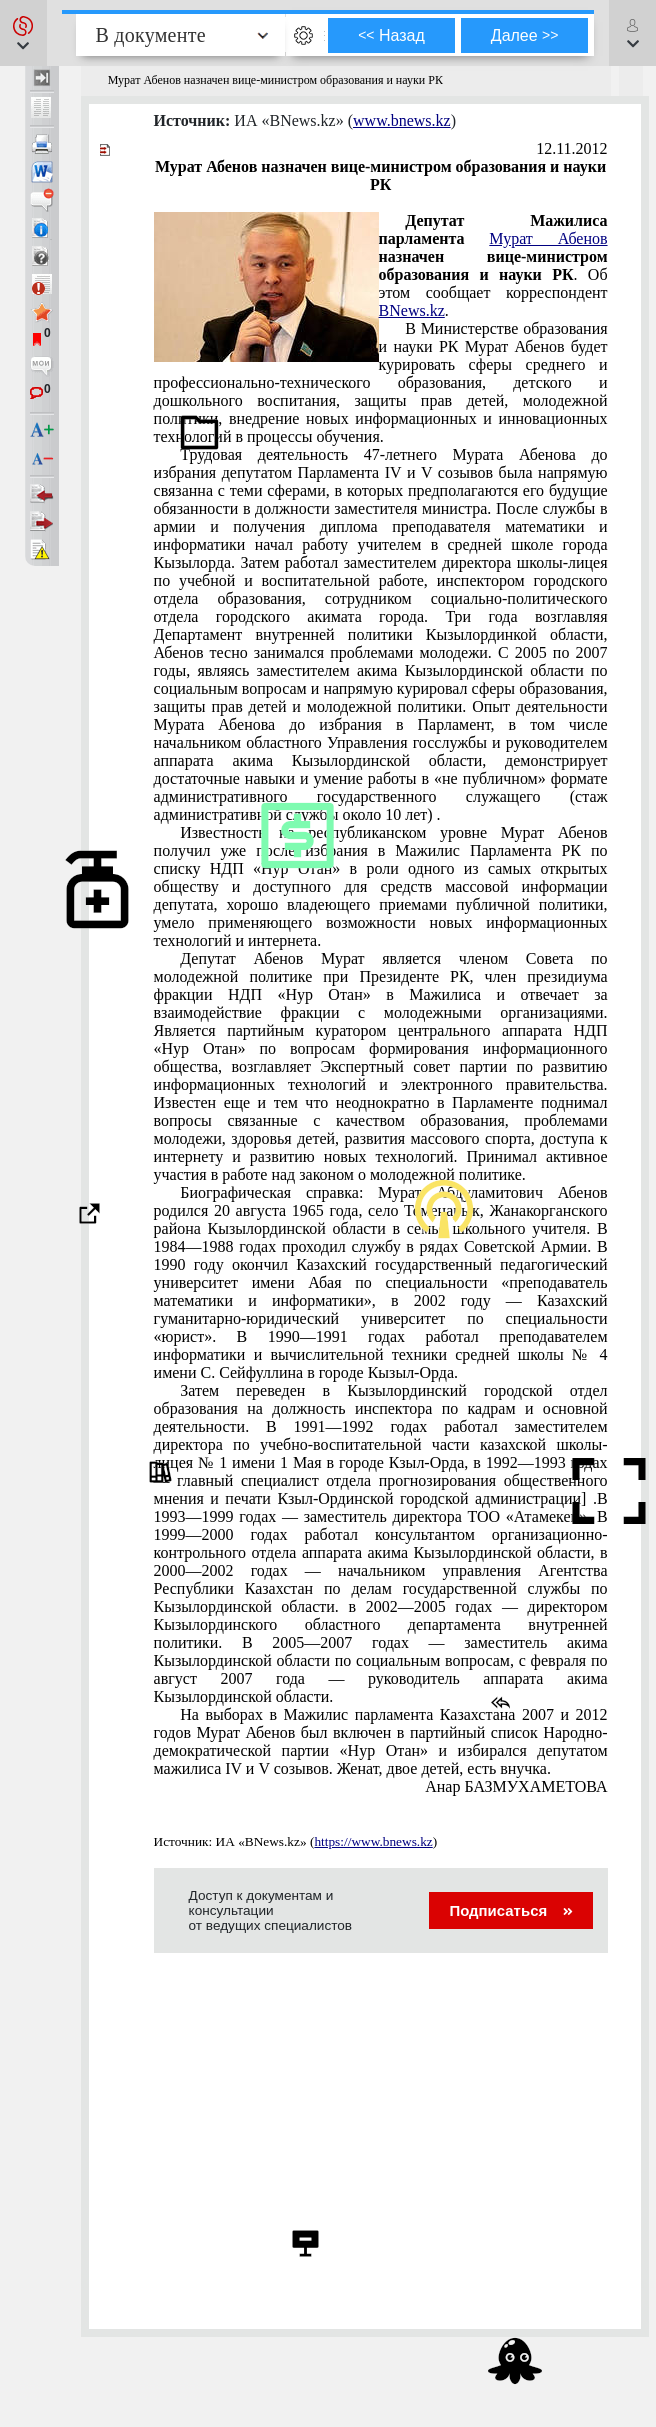 The image size is (656, 2427). Describe the element at coordinates (199, 432) in the screenshot. I see `open folder to view files` at that location.